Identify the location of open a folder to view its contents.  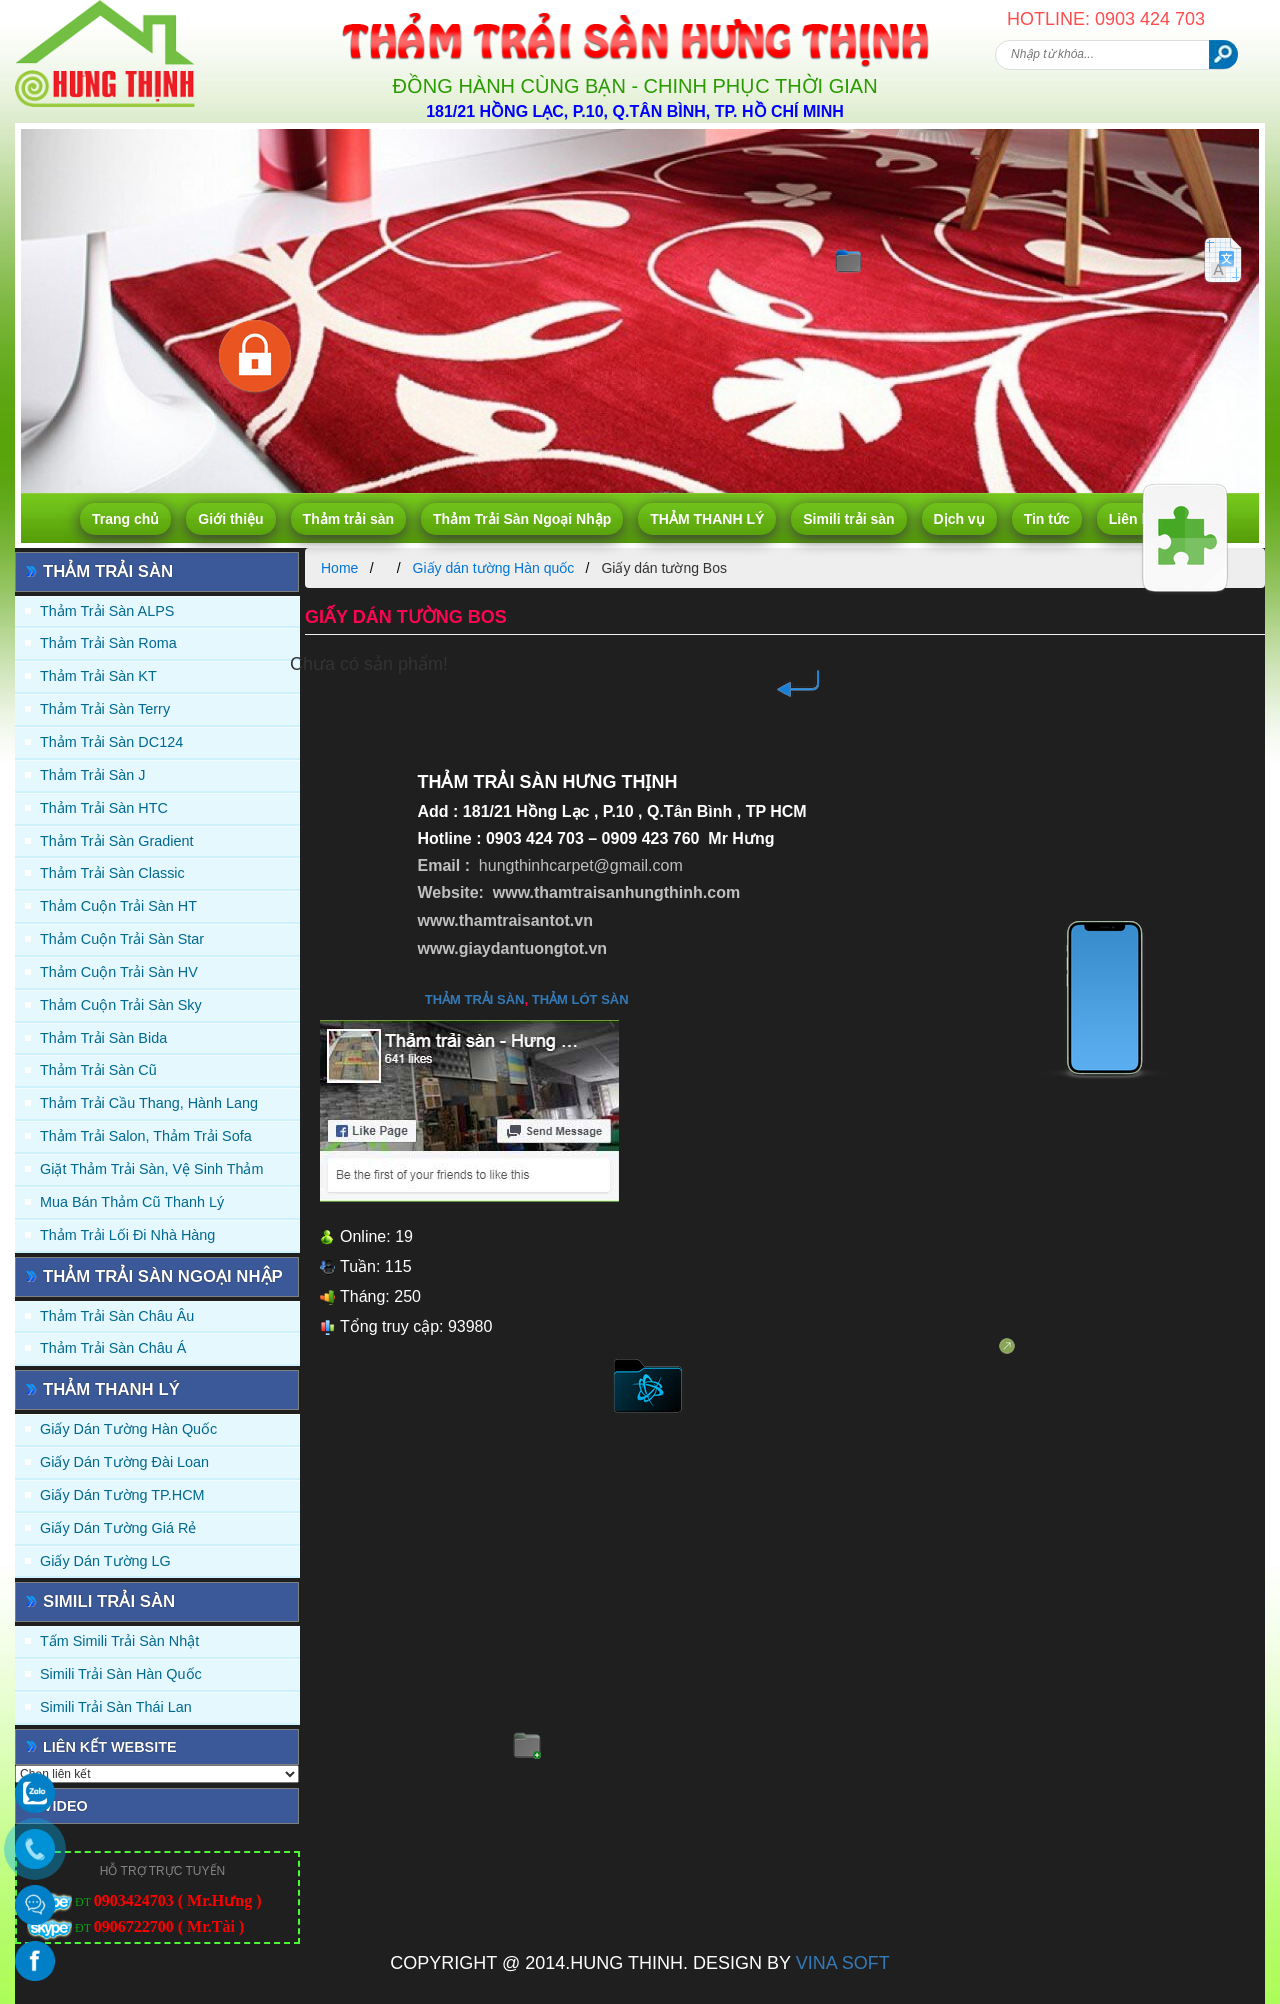
(848, 260).